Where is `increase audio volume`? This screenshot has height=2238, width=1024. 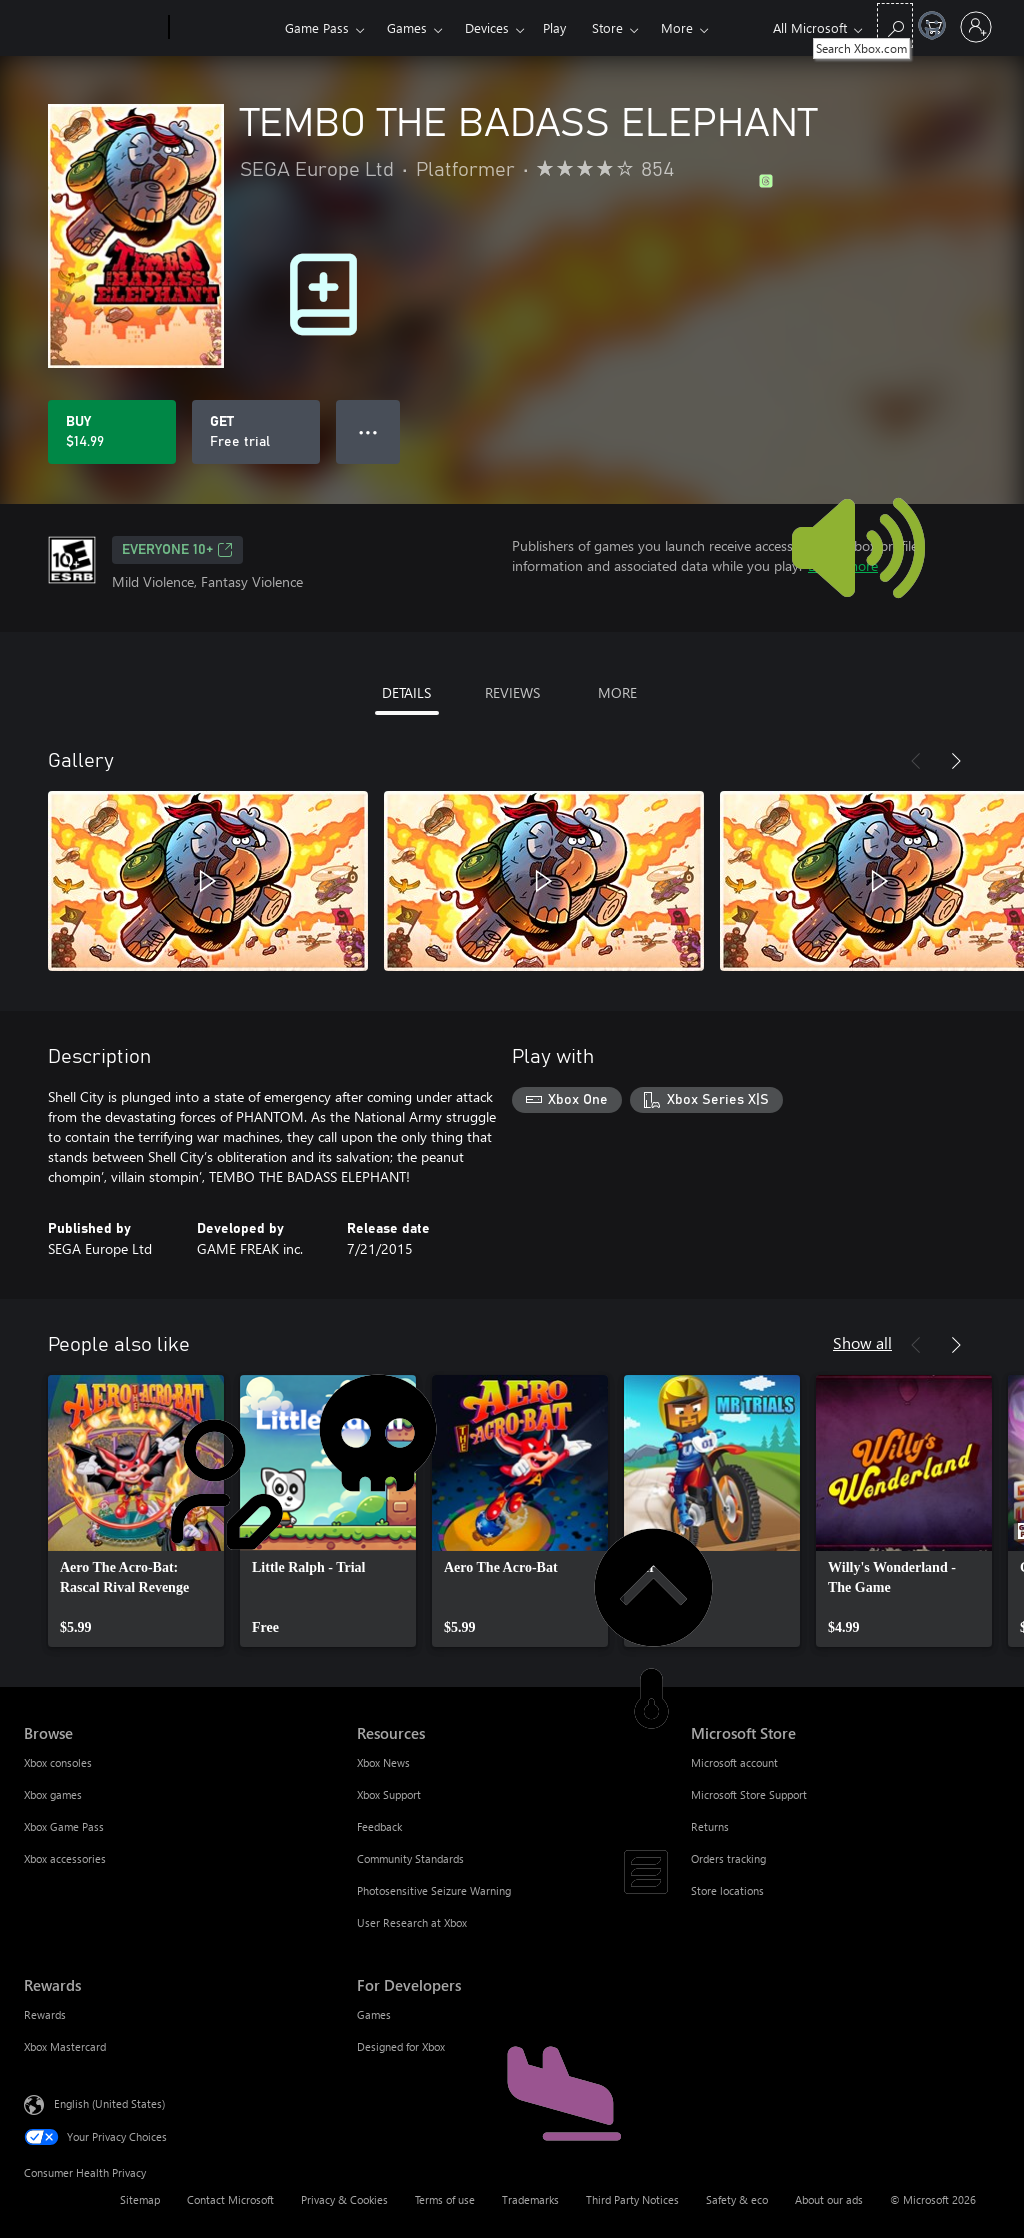 increase audio volume is located at coordinates (855, 548).